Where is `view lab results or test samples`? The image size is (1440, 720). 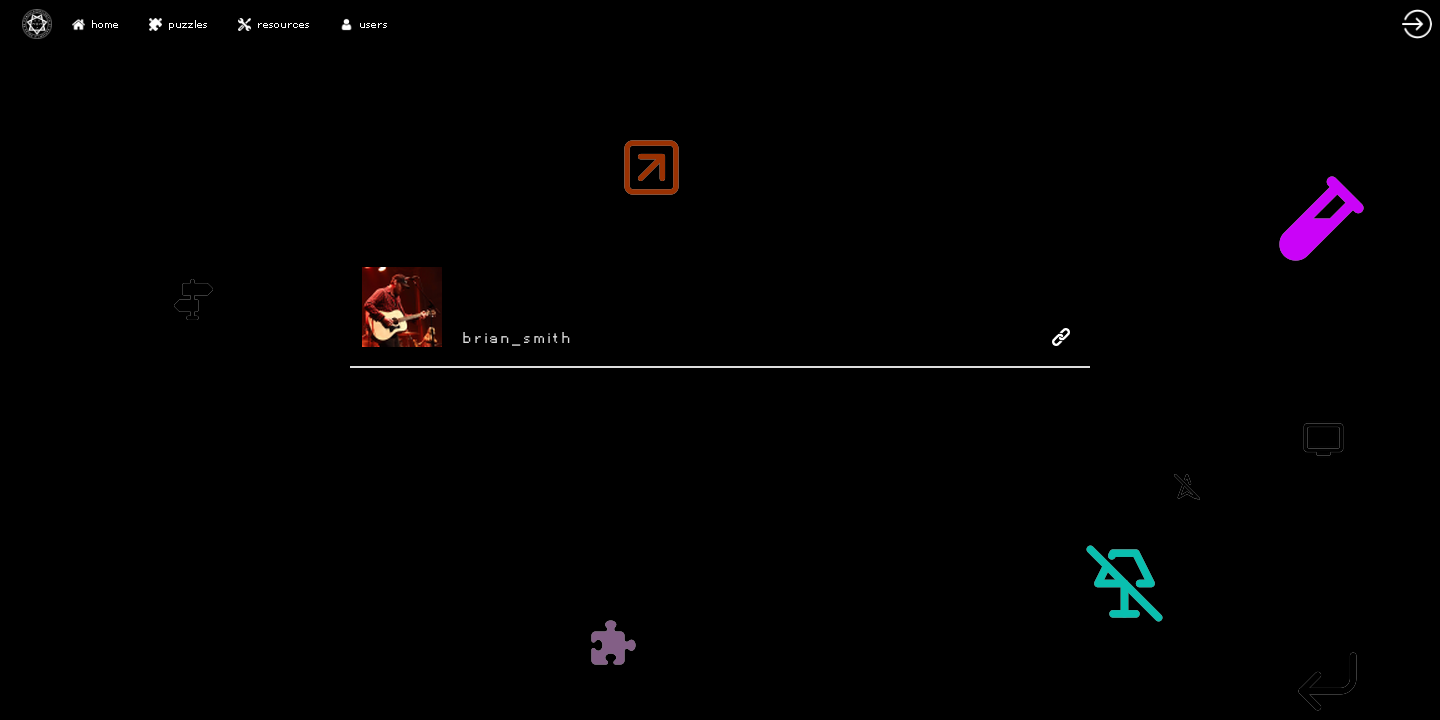
view lab results or test samples is located at coordinates (1321, 218).